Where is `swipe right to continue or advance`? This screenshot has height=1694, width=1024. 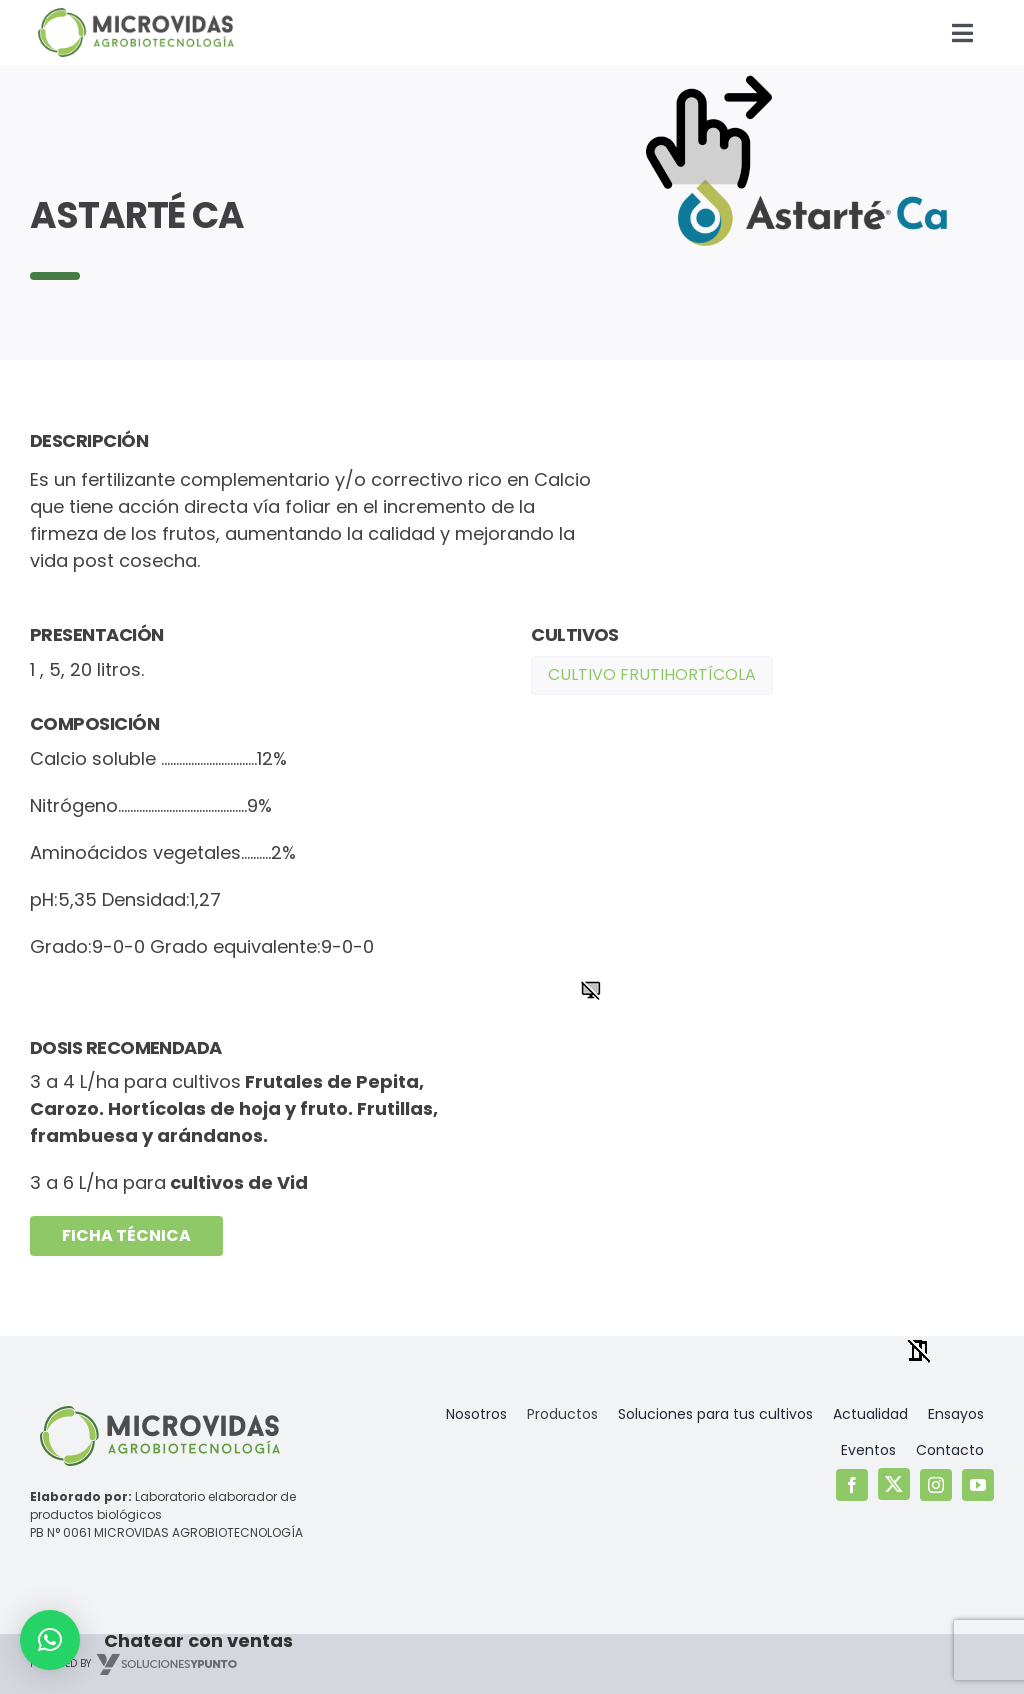
swipe right to continue or advance is located at coordinates (702, 136).